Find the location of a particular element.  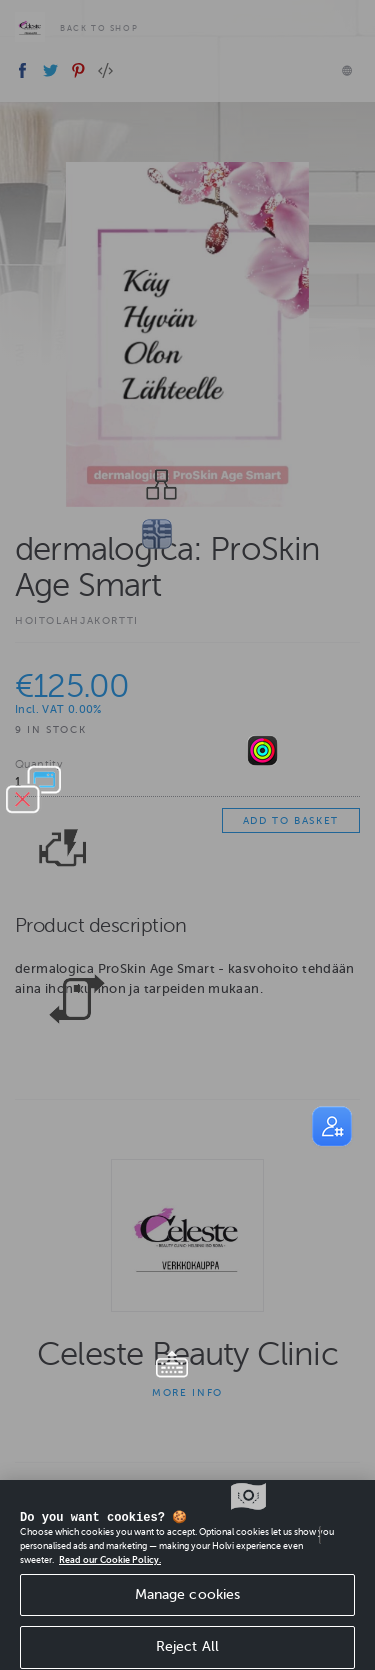

disconnect or shut down external display is located at coordinates (33, 789).